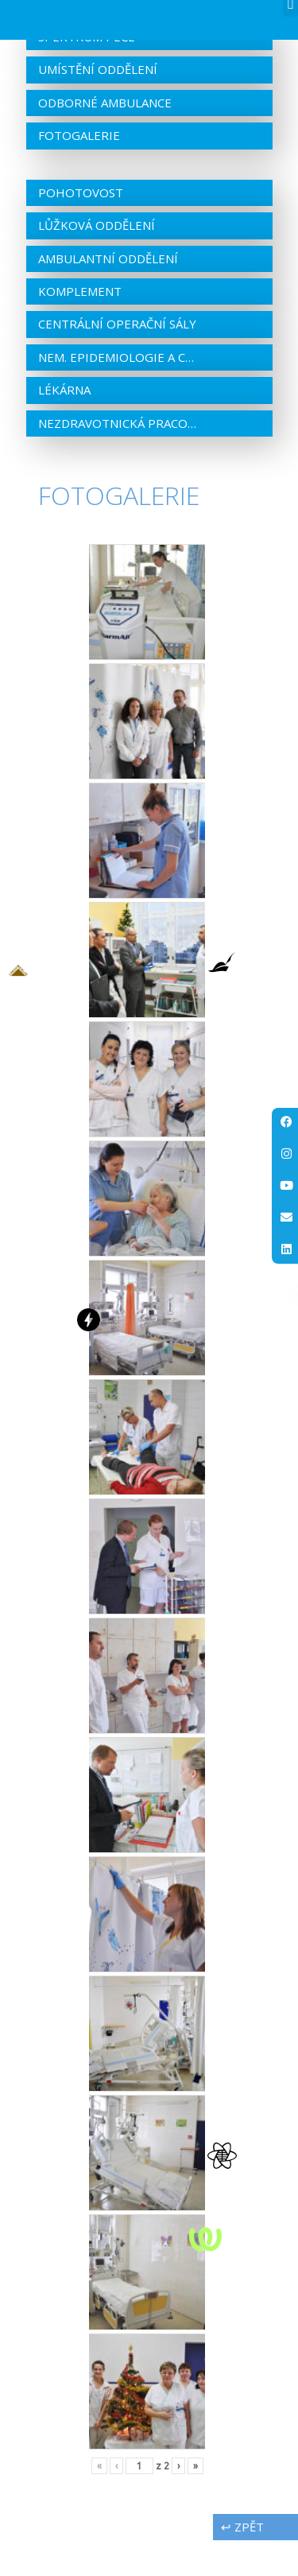 The width and height of the screenshot is (298, 2576). What do you see at coordinates (222, 2155) in the screenshot?
I see `react table library logo` at bounding box center [222, 2155].